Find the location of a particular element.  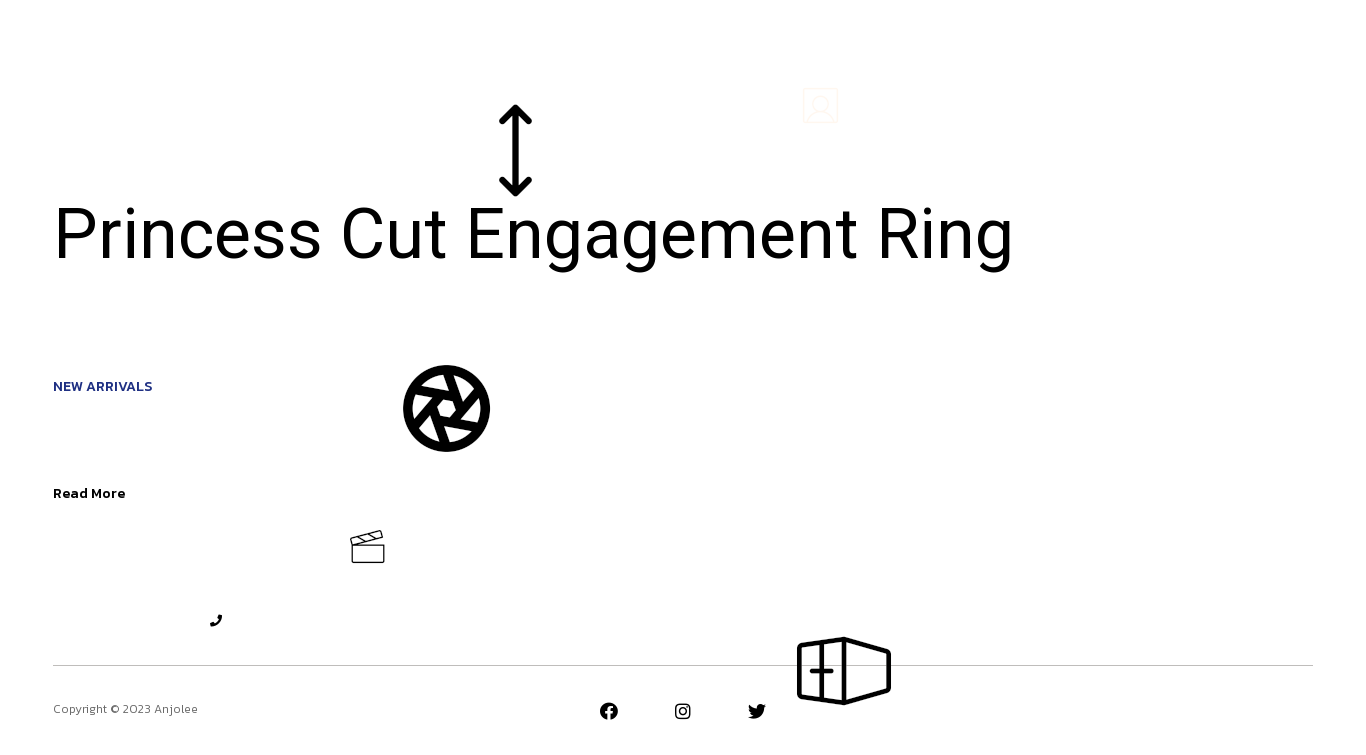

access video or movie content is located at coordinates (368, 548).